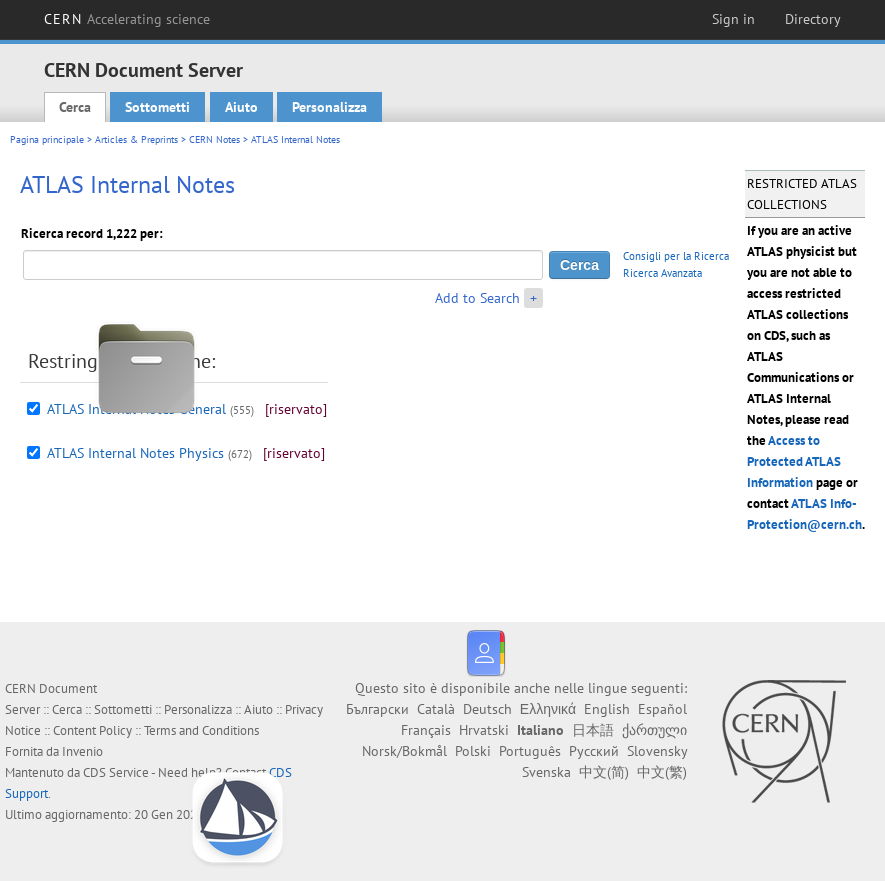 This screenshot has height=881, width=885. What do you see at coordinates (237, 817) in the screenshot?
I see `open the Solus operating system app` at bounding box center [237, 817].